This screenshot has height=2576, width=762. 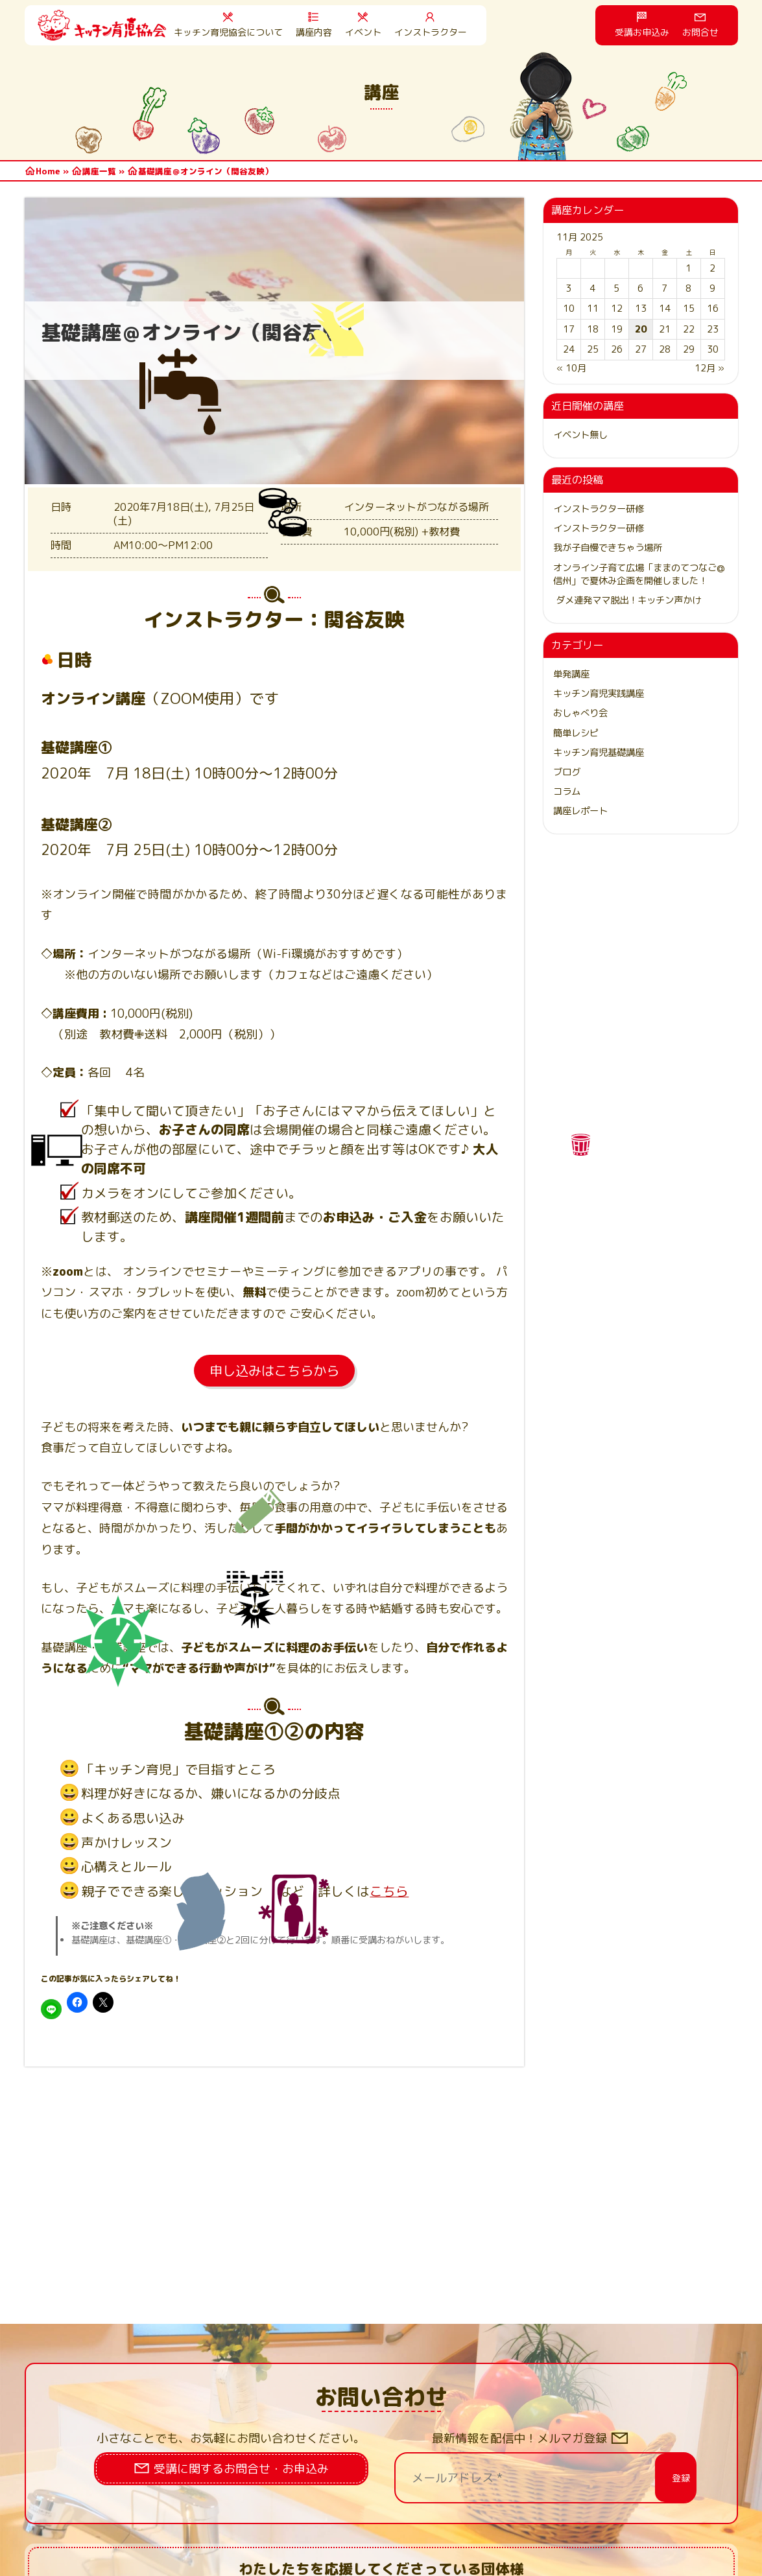 I want to click on access satellite communication features, so click(x=255, y=1599).